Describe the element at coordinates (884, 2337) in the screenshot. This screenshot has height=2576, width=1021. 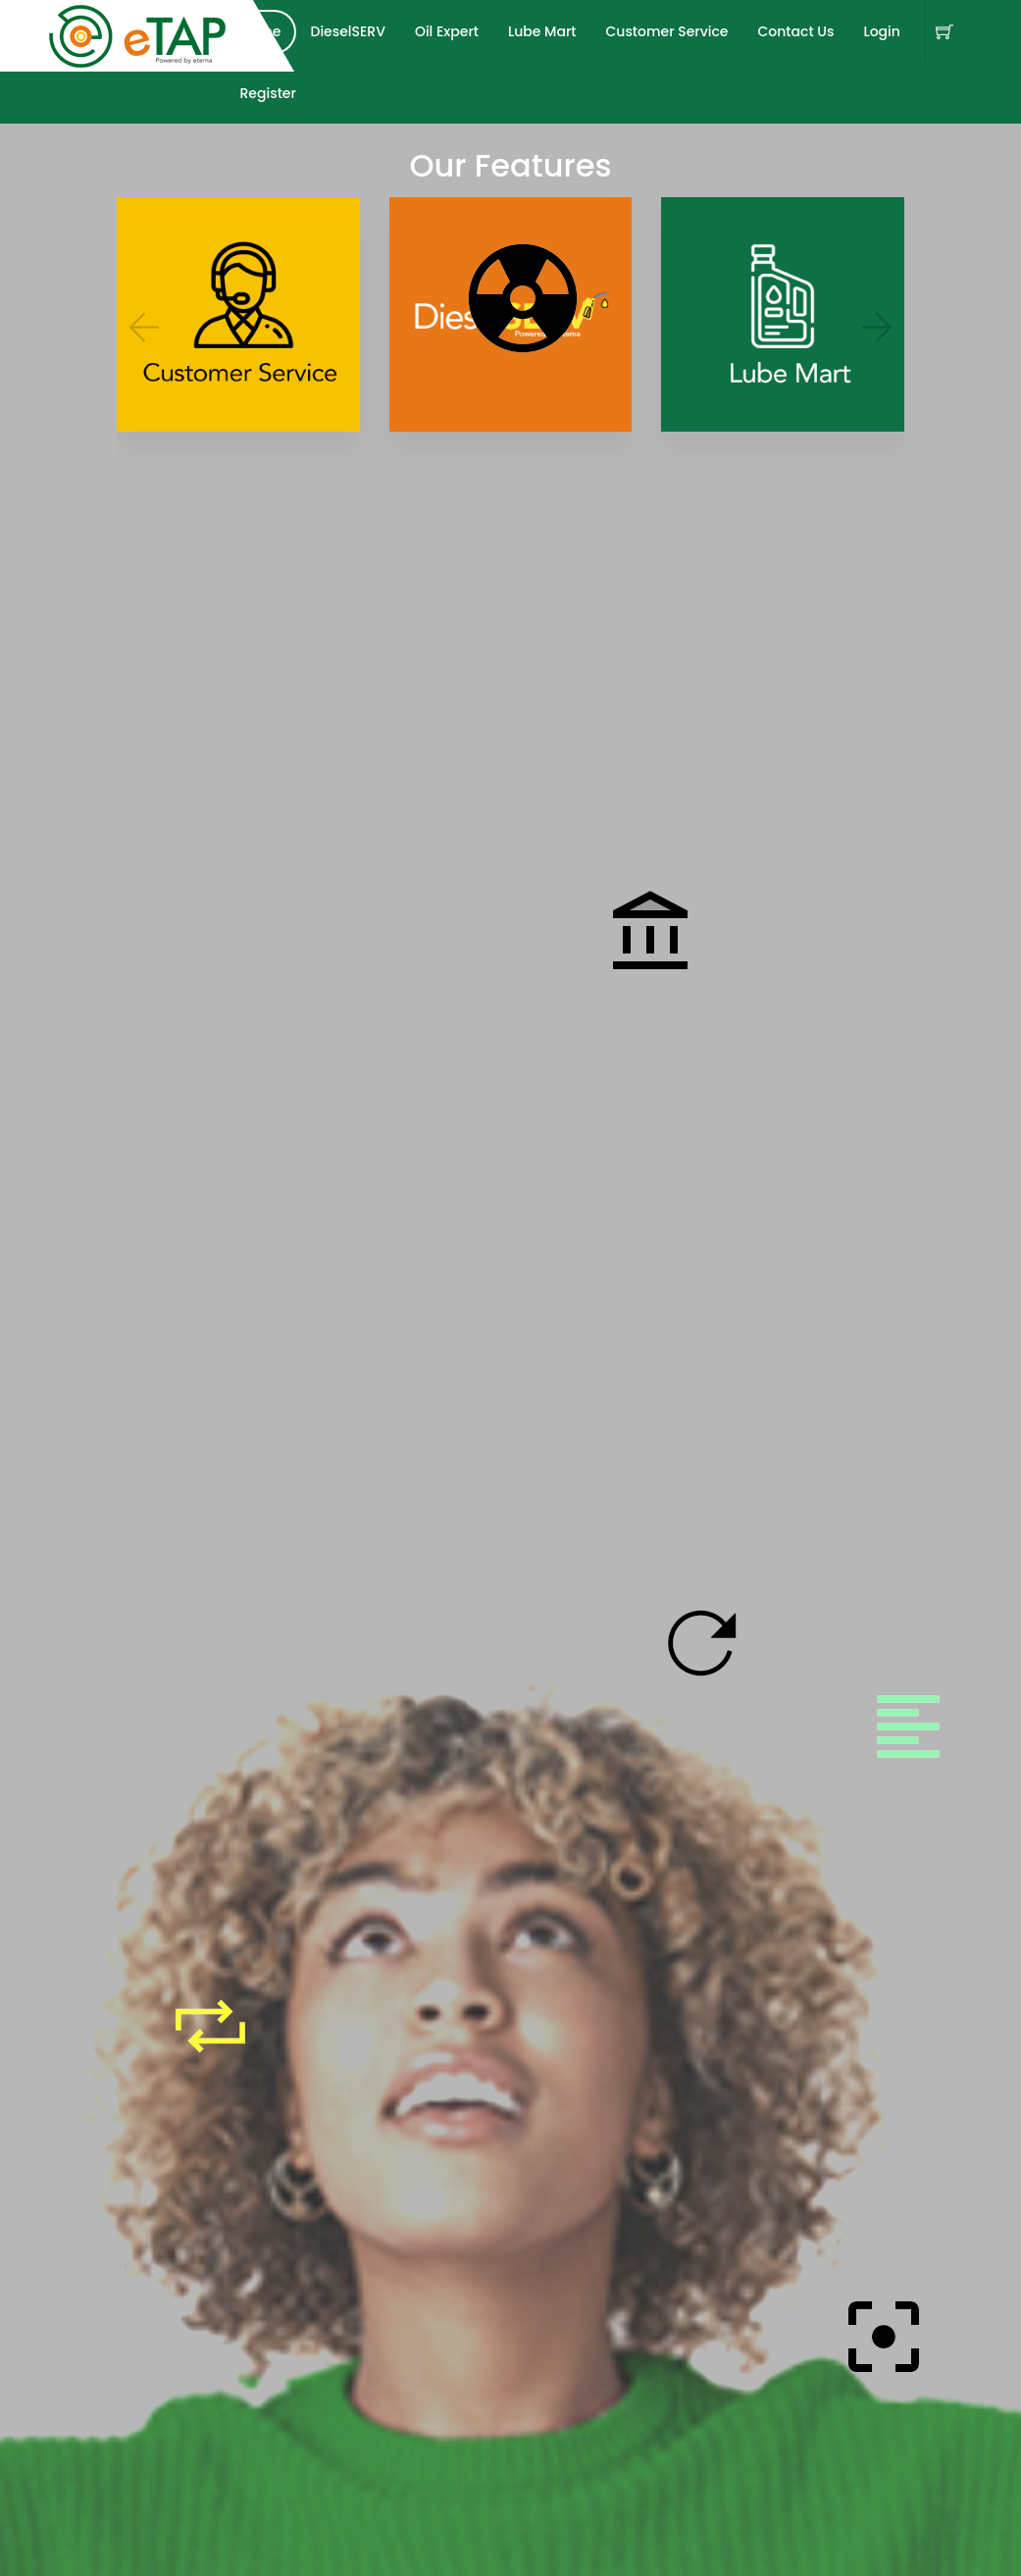
I see `center focus on the current subject` at that location.